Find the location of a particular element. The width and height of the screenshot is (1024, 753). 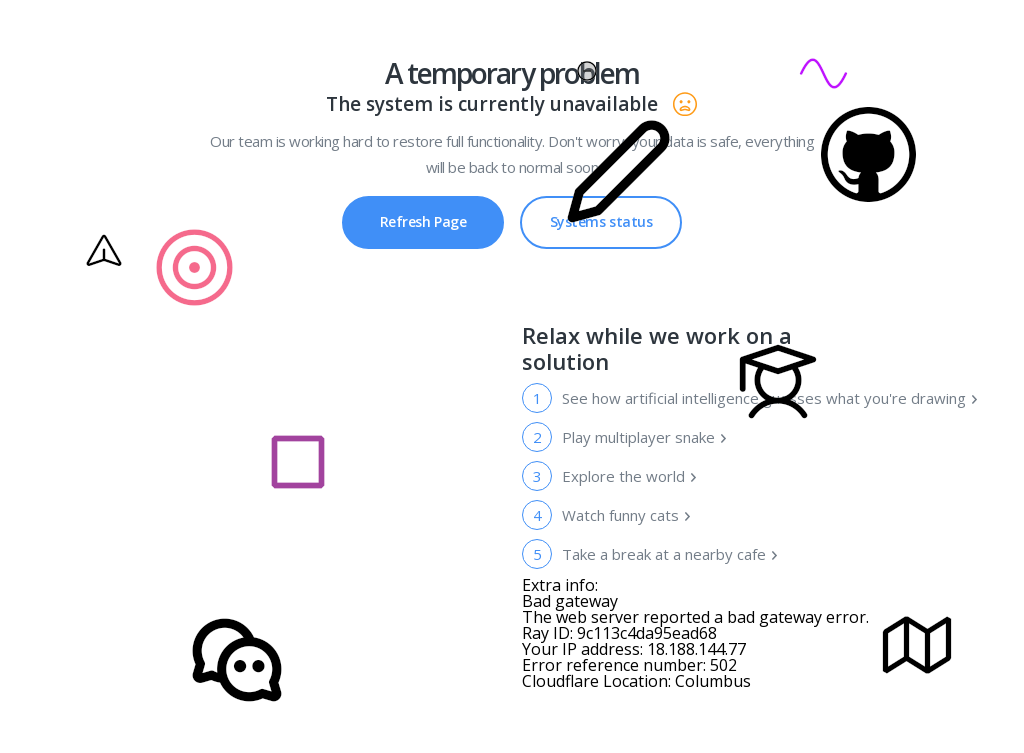

view student profile is located at coordinates (778, 383).